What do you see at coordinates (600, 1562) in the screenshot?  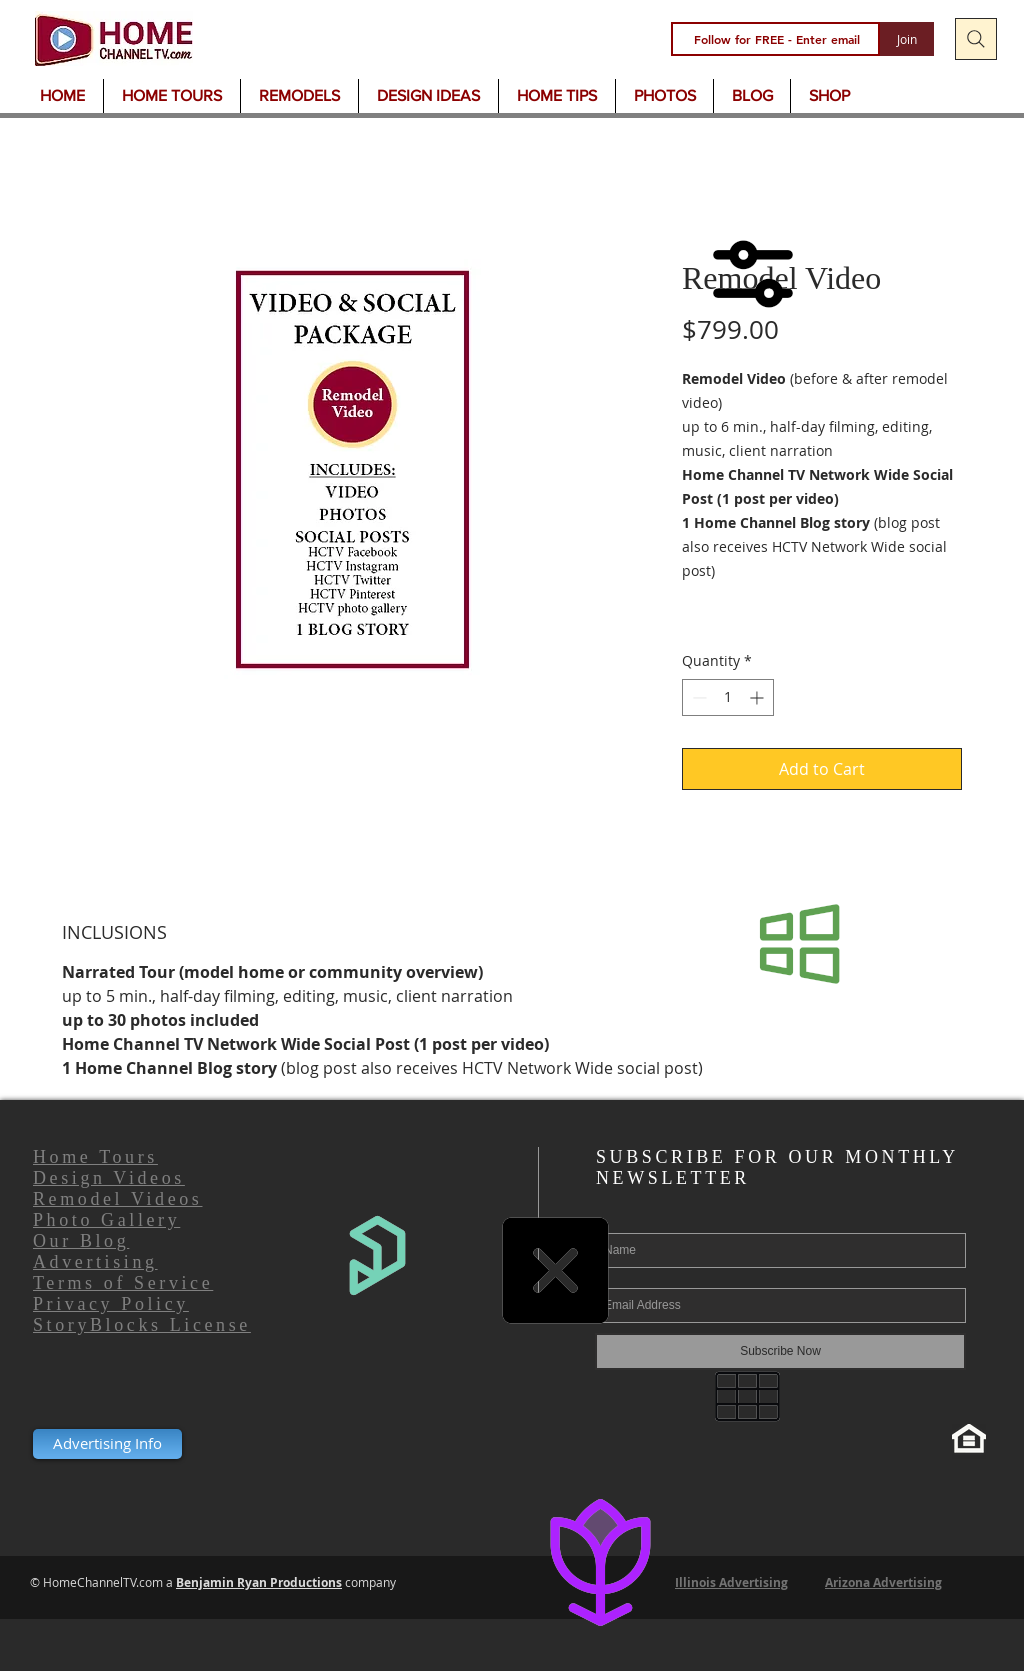 I see `access garden or plant care features` at bounding box center [600, 1562].